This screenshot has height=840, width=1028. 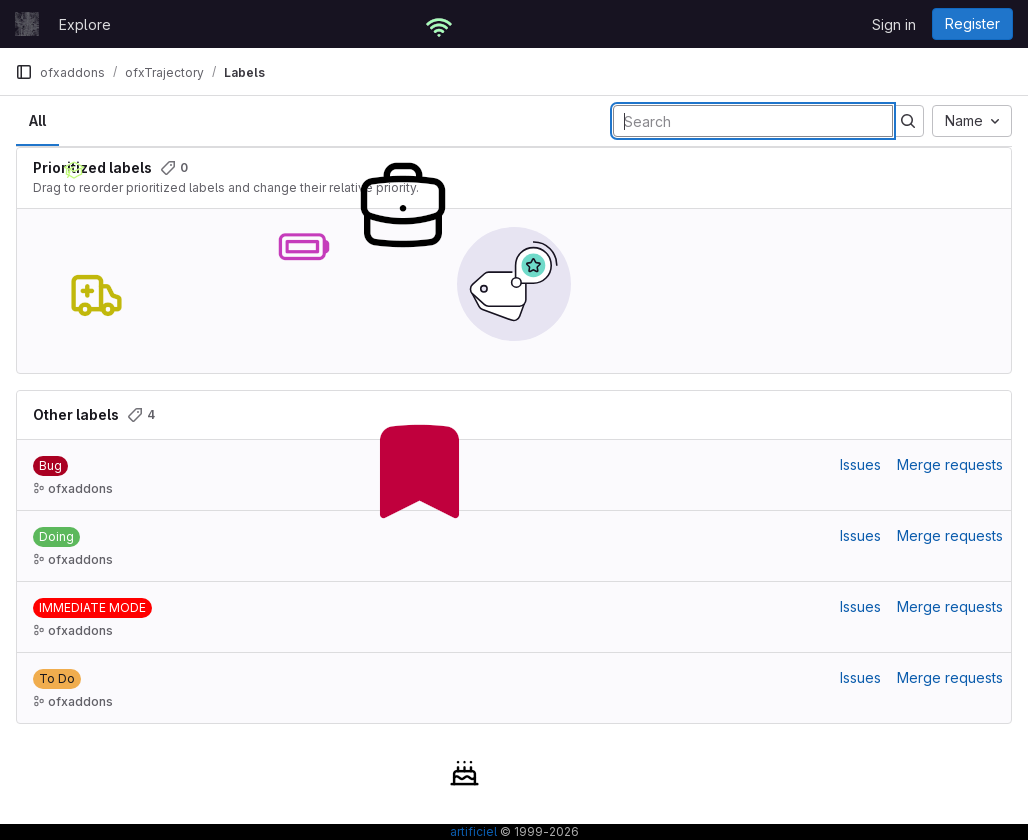 What do you see at coordinates (439, 28) in the screenshot?
I see `indicates active wifi connection` at bounding box center [439, 28].